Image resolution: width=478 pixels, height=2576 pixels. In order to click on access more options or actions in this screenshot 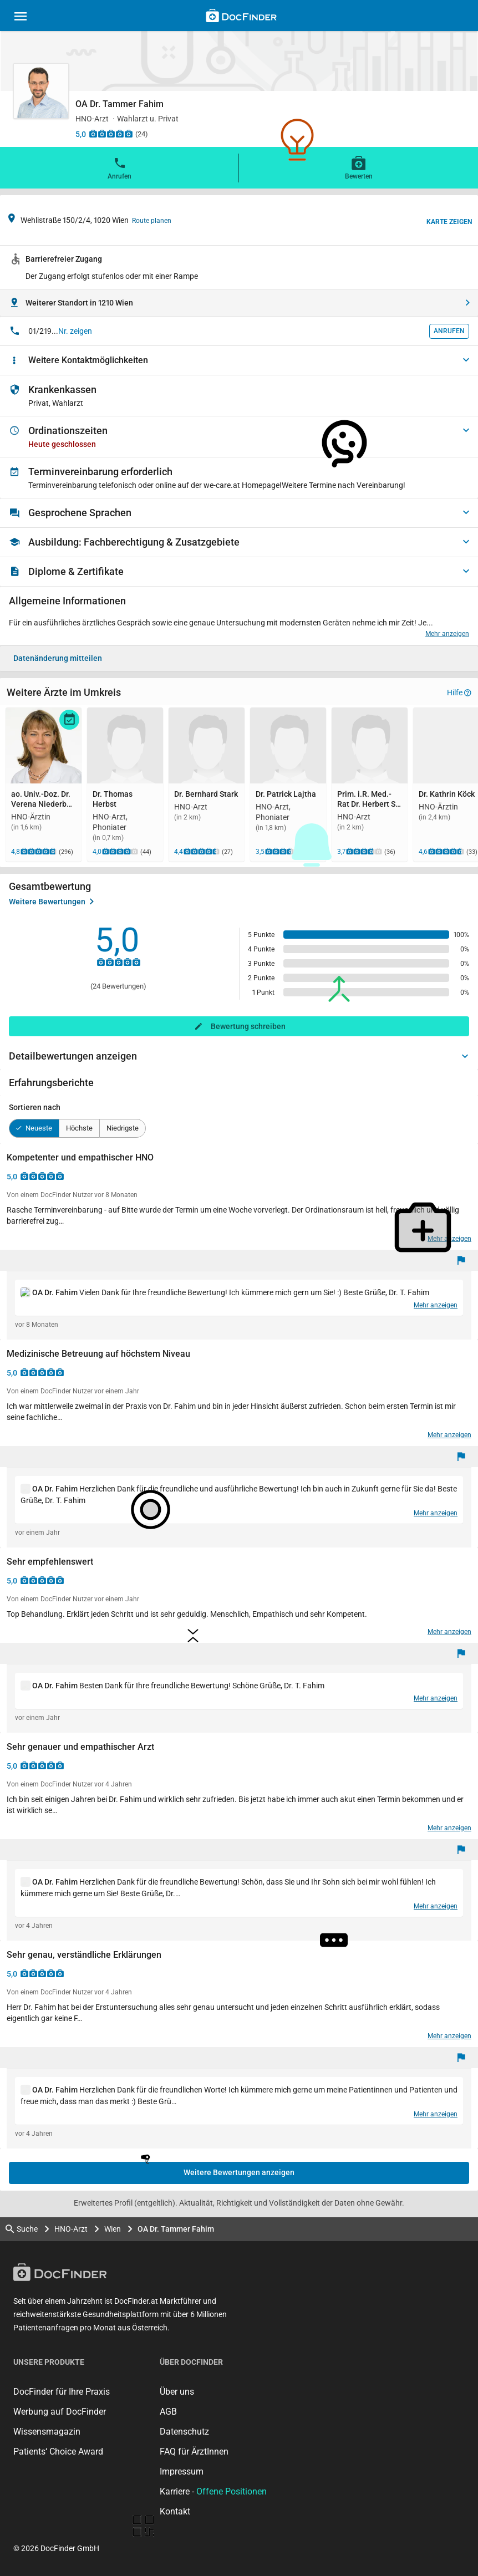, I will do `click(334, 1940)`.